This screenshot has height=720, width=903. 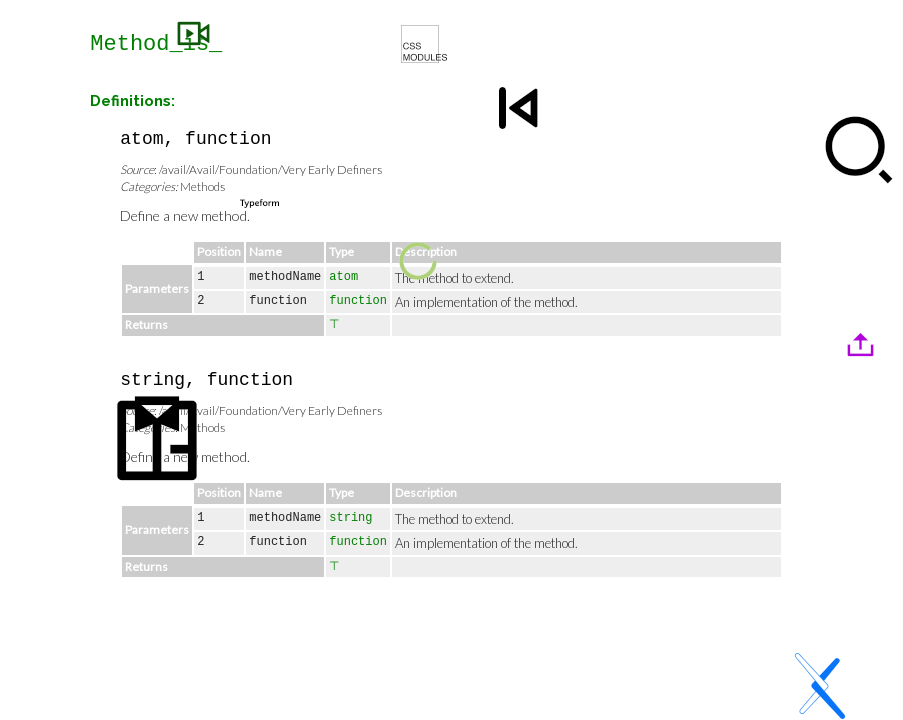 I want to click on upload a file or document, so click(x=860, y=344).